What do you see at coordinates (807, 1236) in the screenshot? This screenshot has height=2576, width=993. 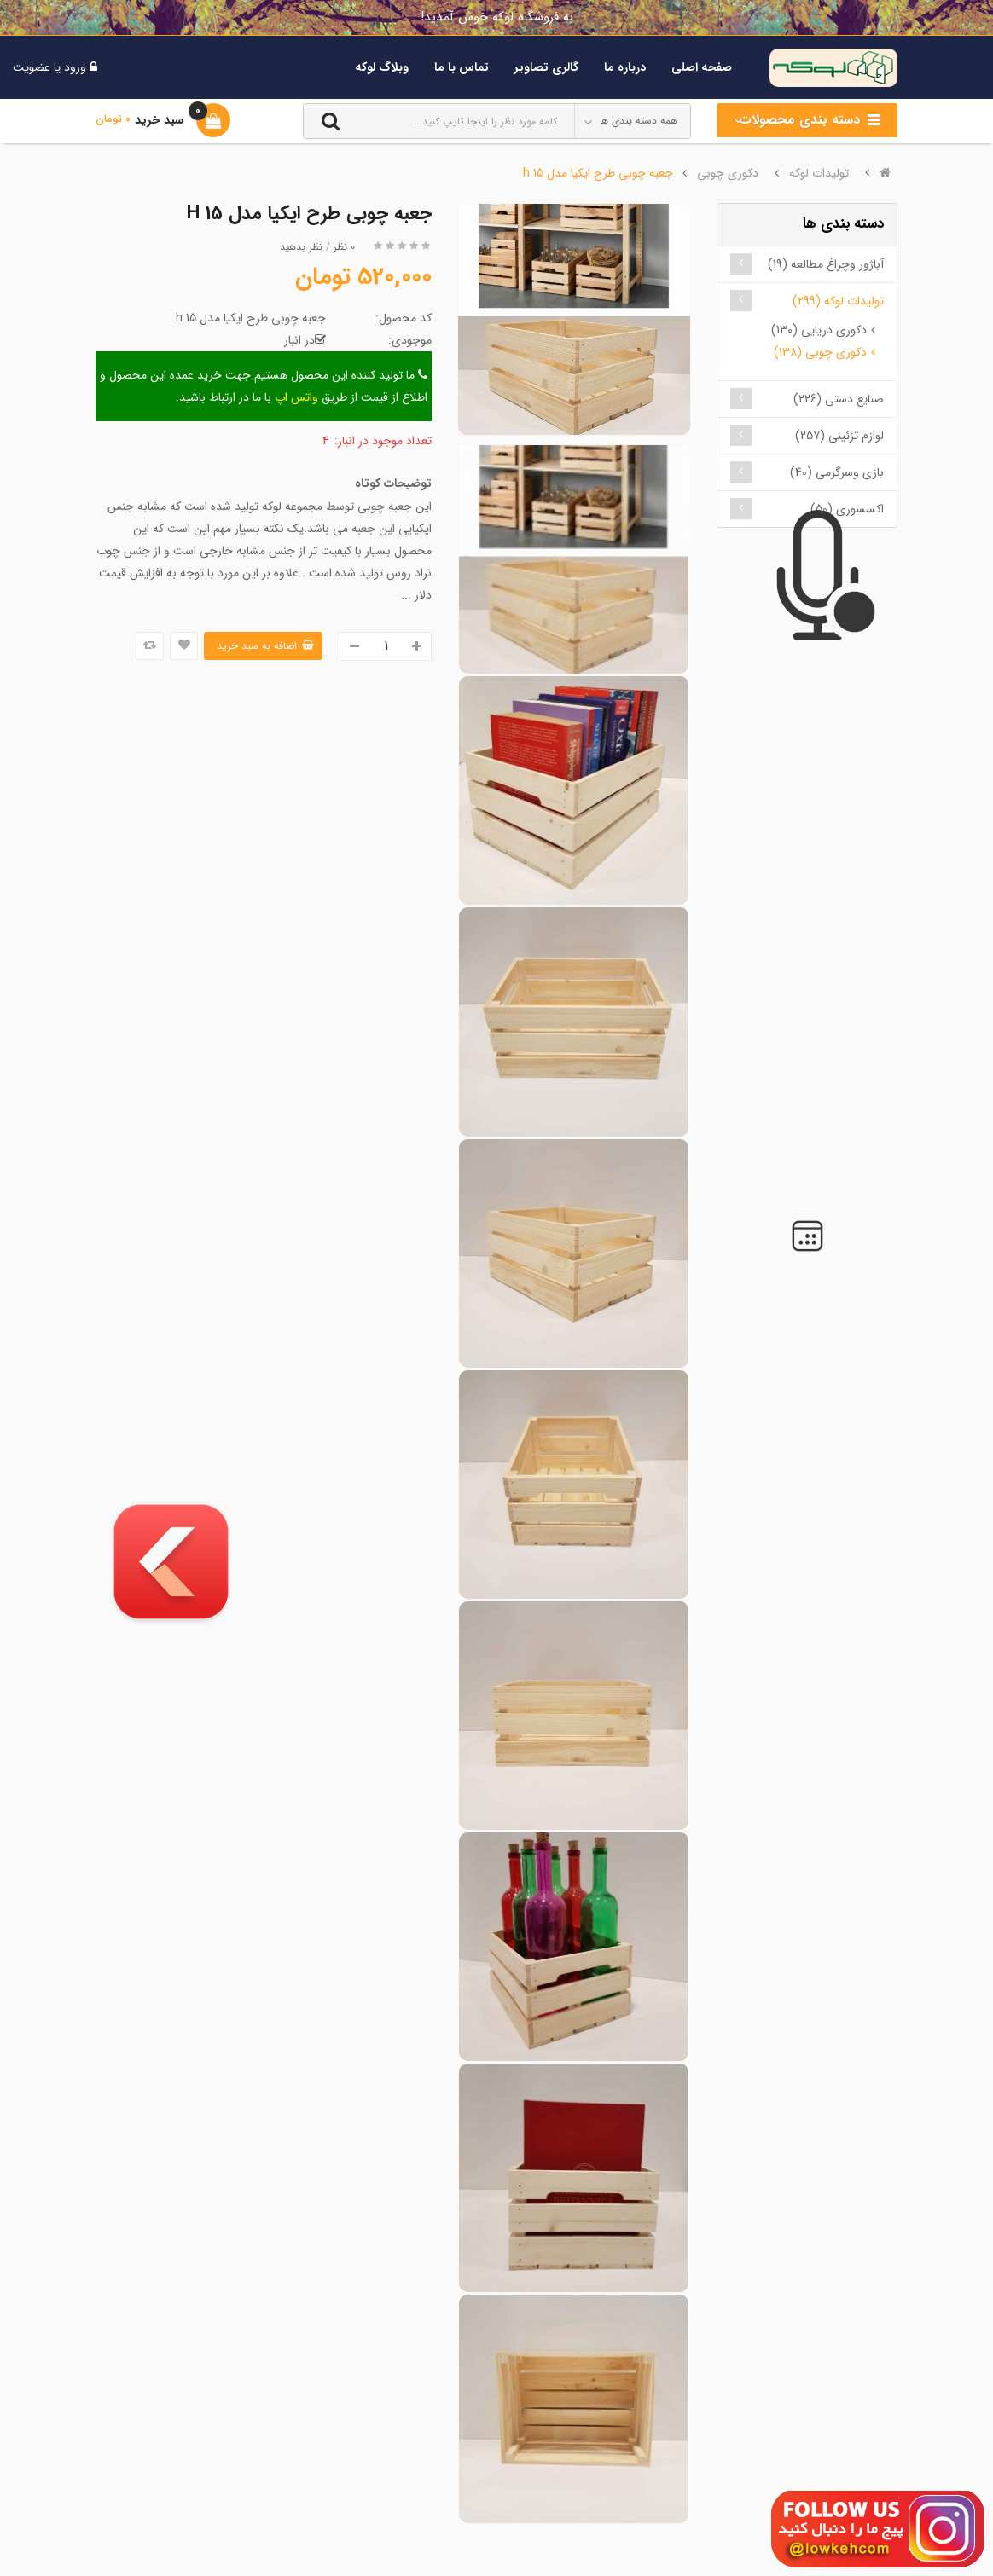 I see `open calendar application` at bounding box center [807, 1236].